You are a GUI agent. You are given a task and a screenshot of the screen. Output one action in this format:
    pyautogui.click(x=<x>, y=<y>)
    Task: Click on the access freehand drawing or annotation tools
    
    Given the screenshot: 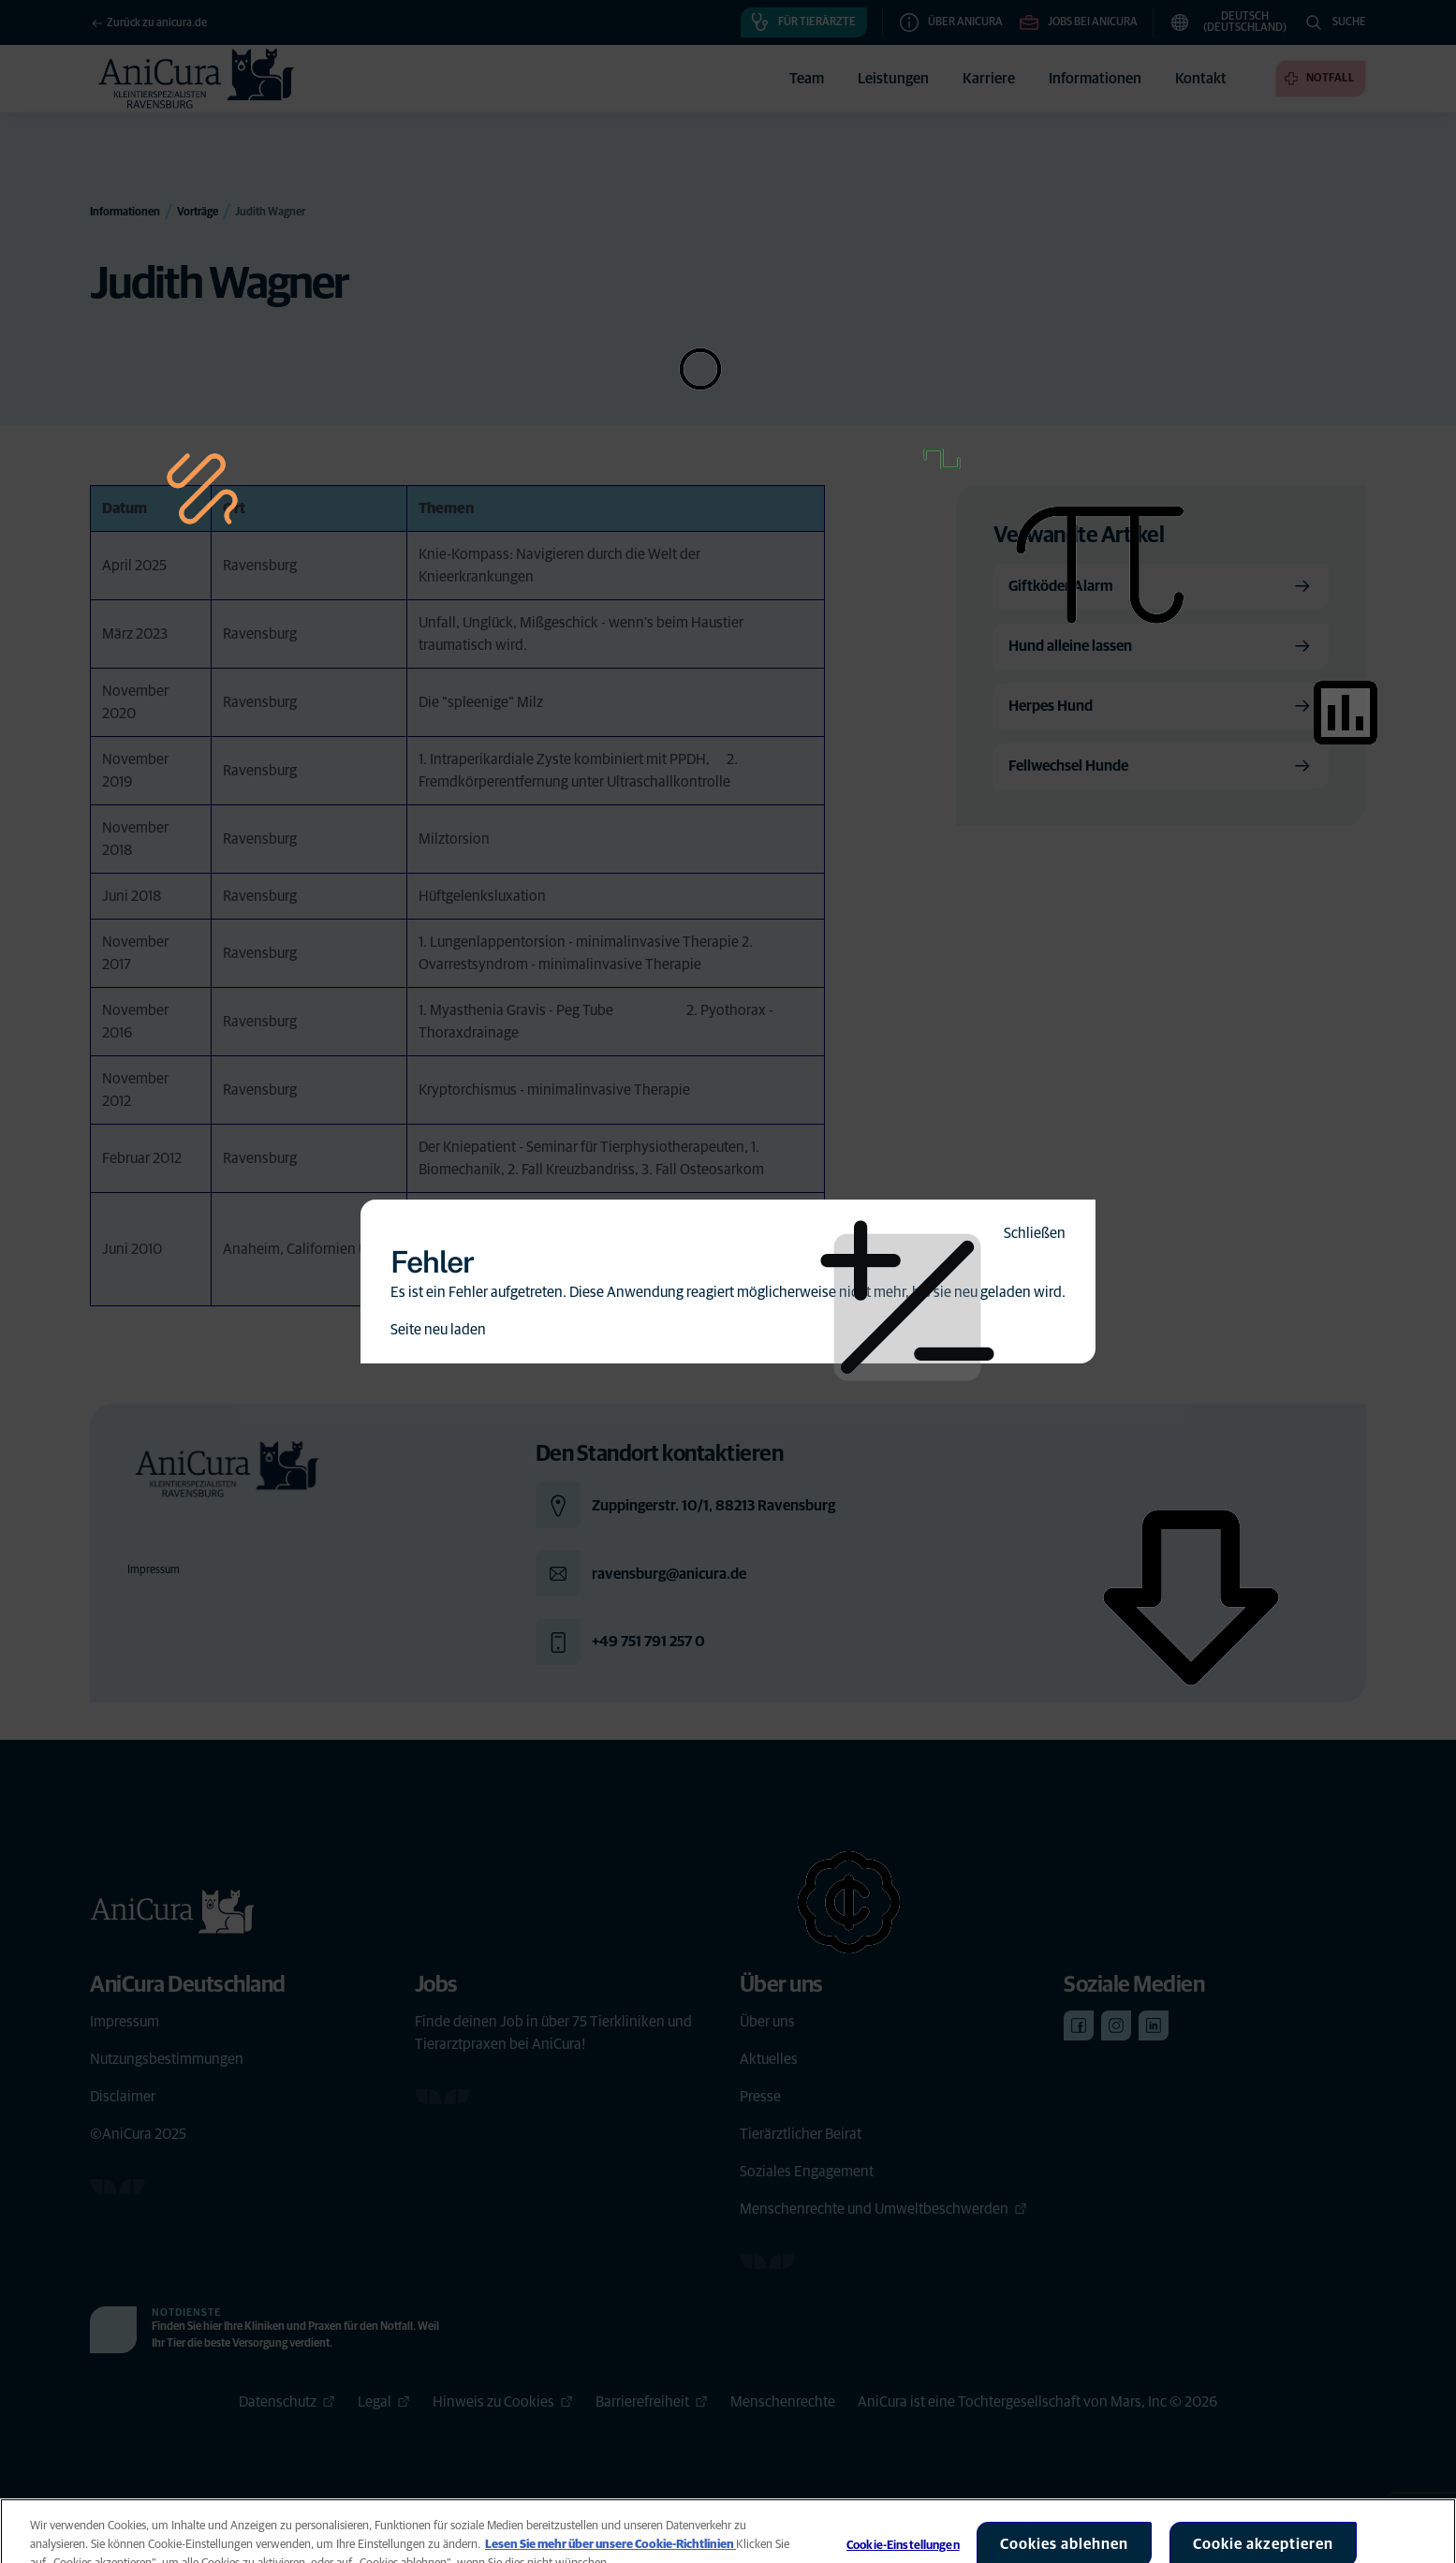 What is the action you would take?
    pyautogui.click(x=202, y=489)
    